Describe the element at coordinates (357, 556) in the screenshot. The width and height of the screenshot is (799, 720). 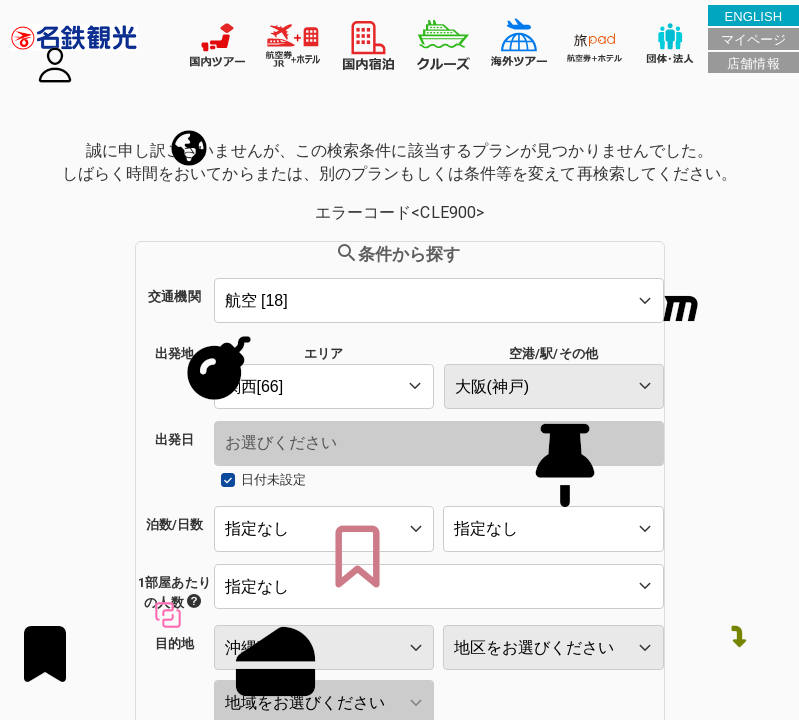
I see `save this item for later` at that location.